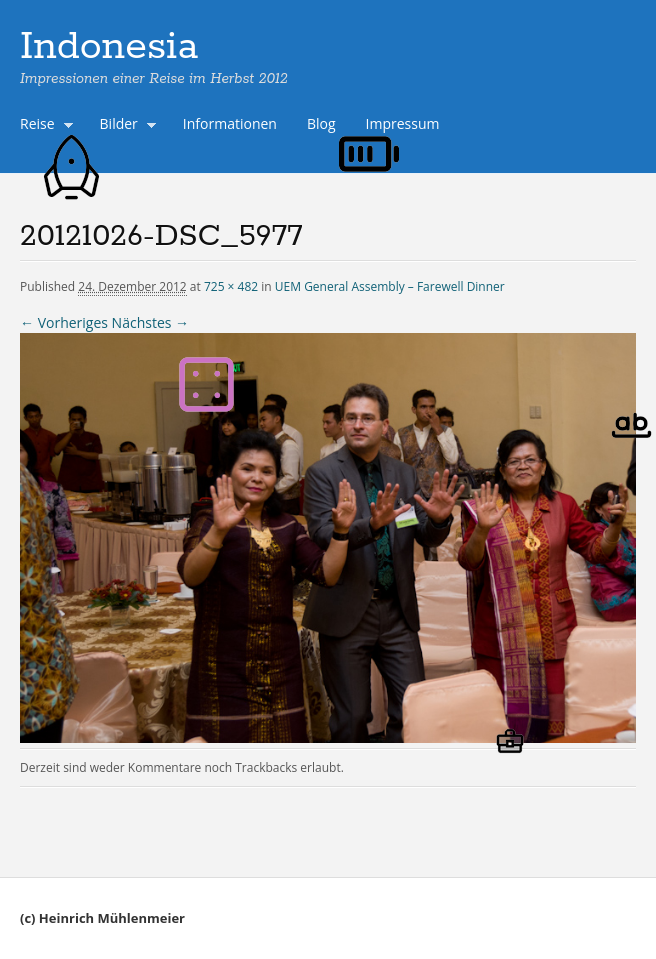 The width and height of the screenshot is (656, 959). What do you see at coordinates (206, 384) in the screenshot?
I see `randomize or shuffle content` at bounding box center [206, 384].